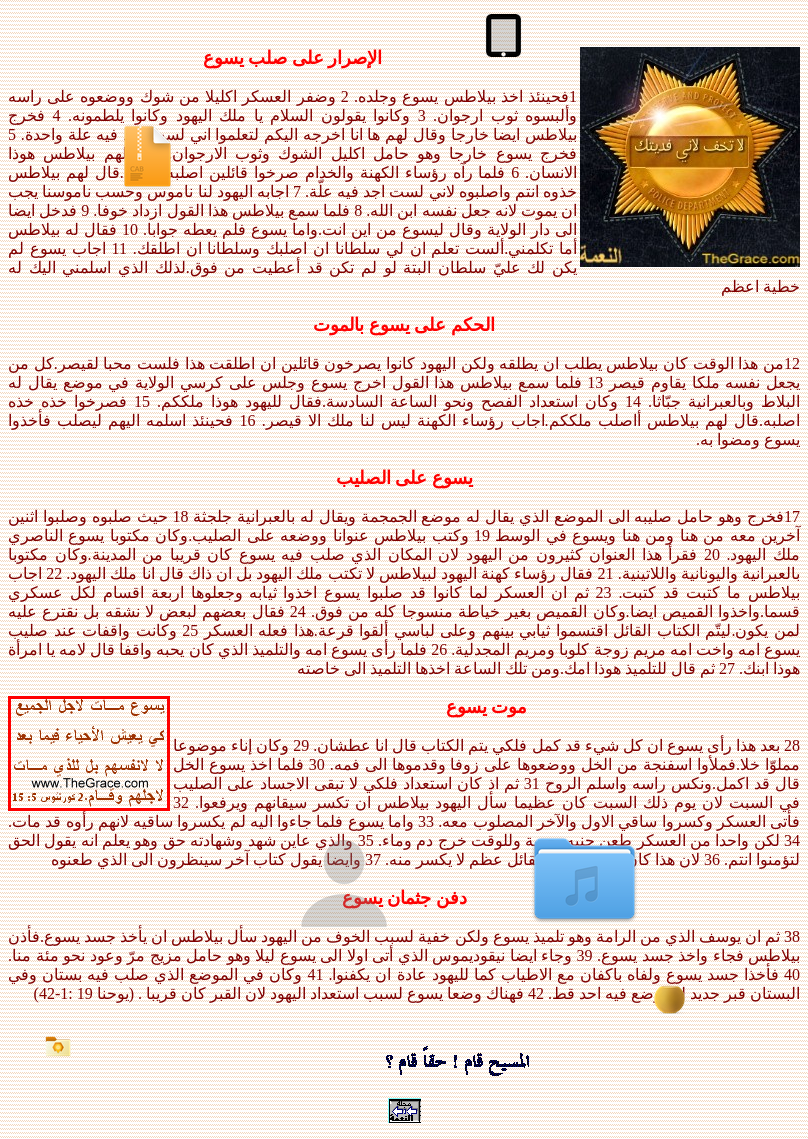 This screenshot has height=1139, width=808. I want to click on open your music folder, so click(584, 878).